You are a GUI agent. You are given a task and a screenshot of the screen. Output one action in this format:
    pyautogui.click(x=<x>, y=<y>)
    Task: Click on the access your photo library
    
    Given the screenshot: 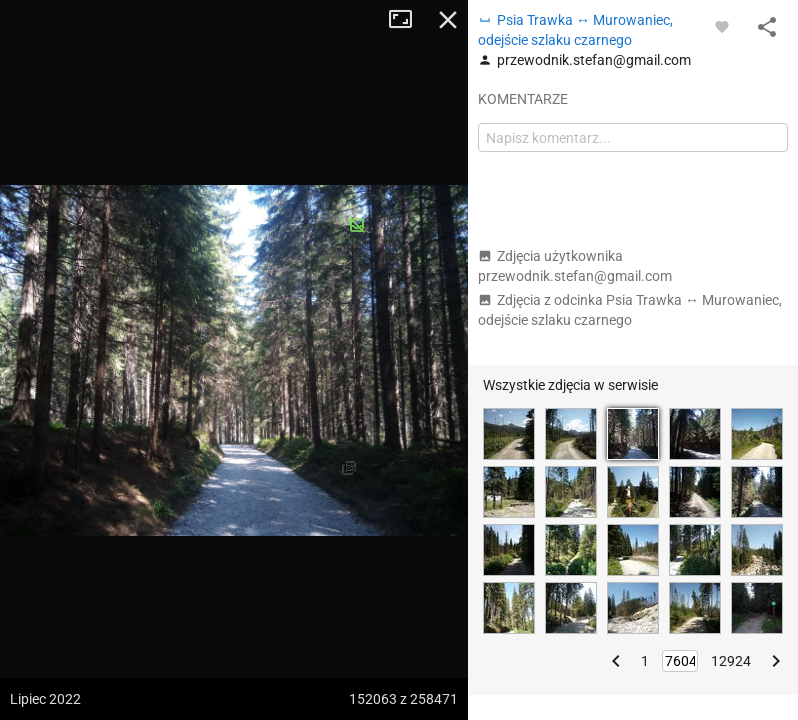 What is the action you would take?
    pyautogui.click(x=349, y=468)
    